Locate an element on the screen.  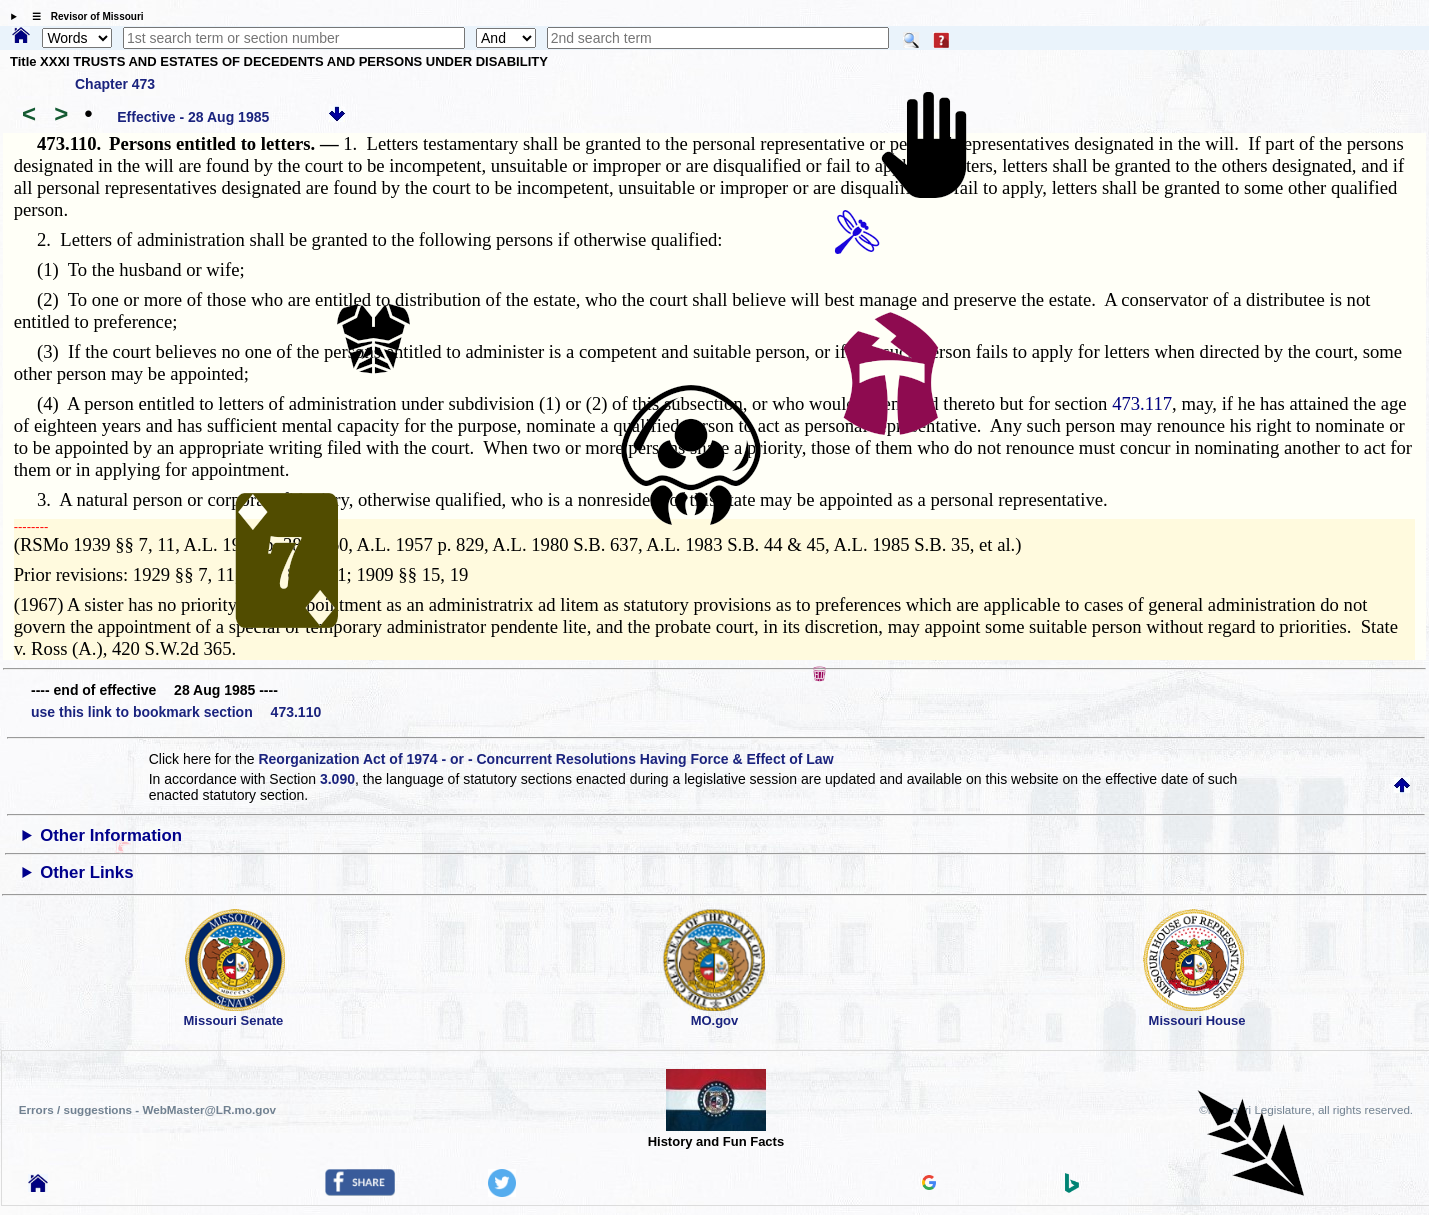
nature or wildlife category indicator is located at coordinates (857, 232).